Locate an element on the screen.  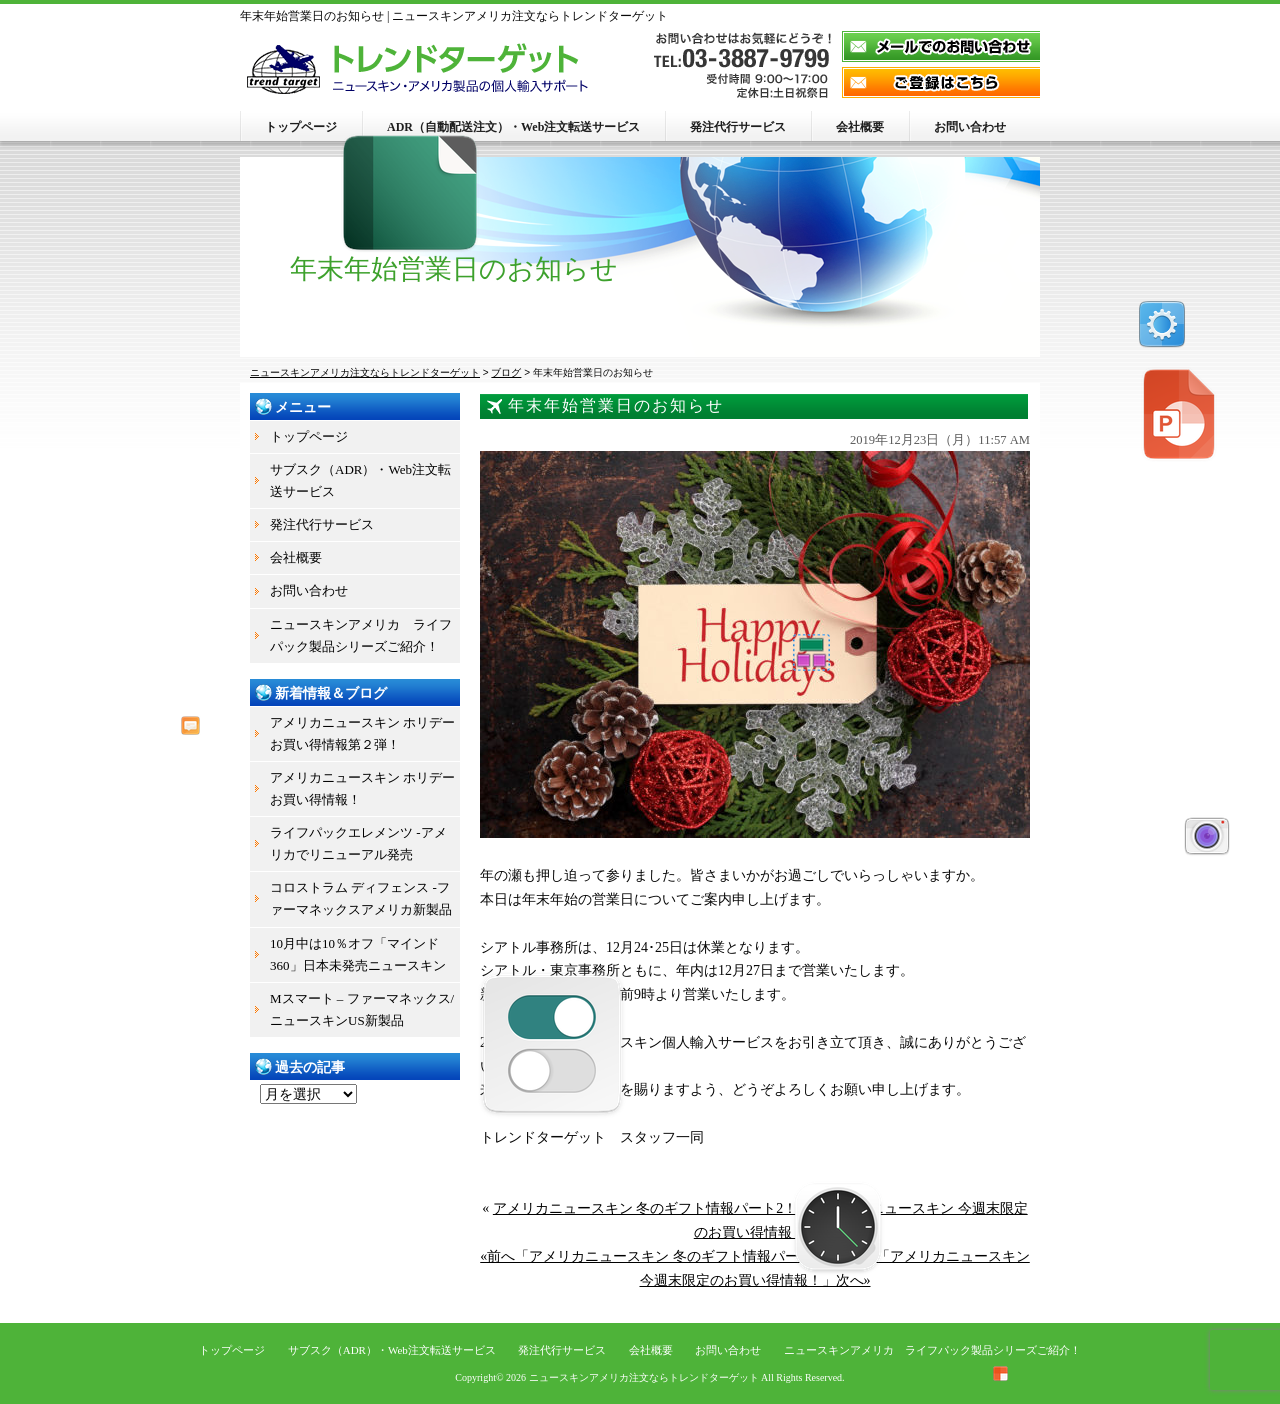
select all items in the current view is located at coordinates (811, 652).